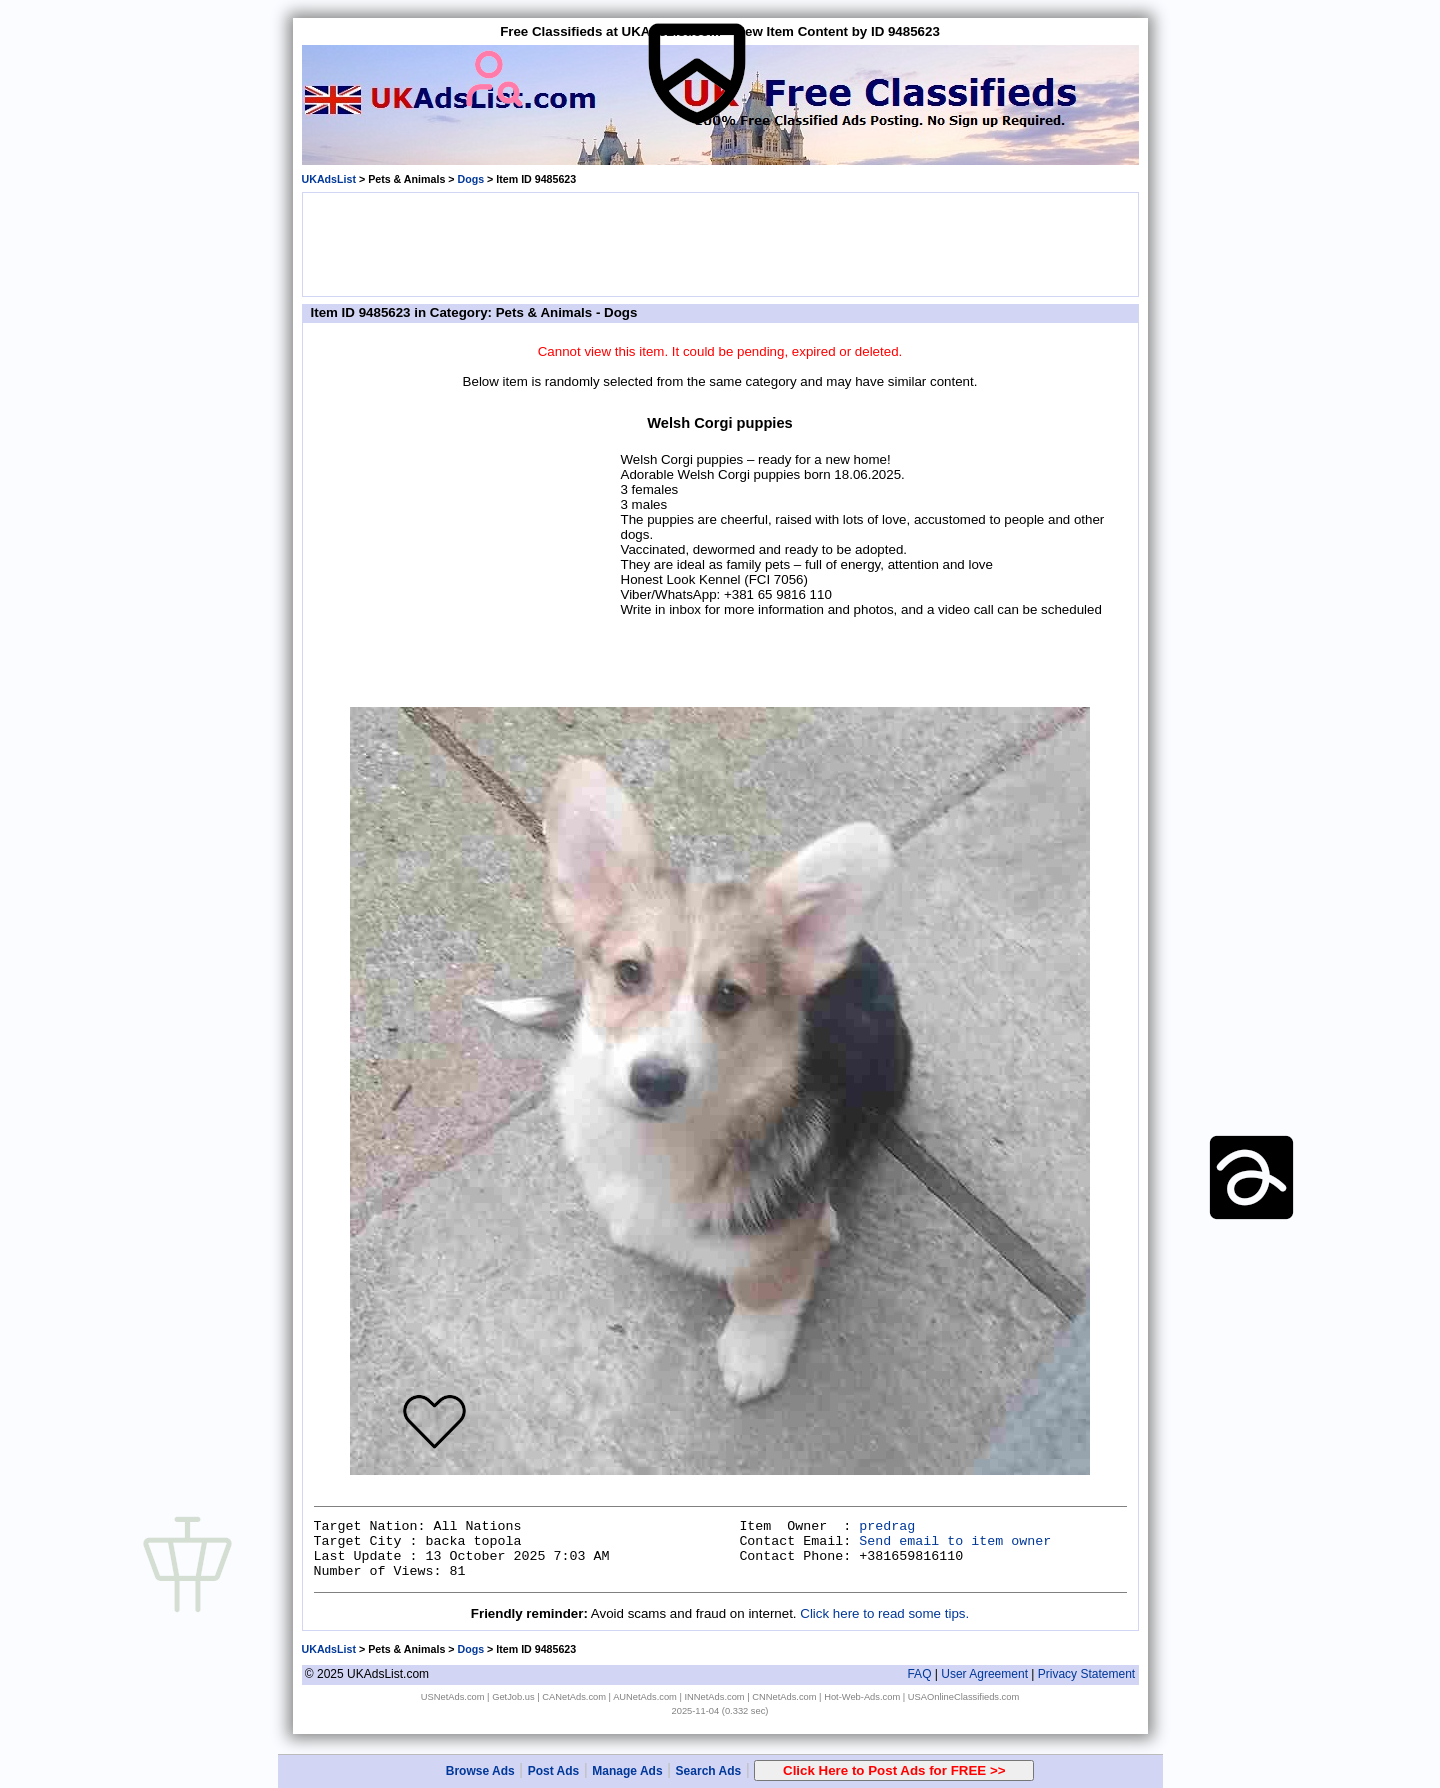 This screenshot has width=1440, height=1788. What do you see at coordinates (1251, 1177) in the screenshot?
I see `freehand drawing or sketch tool` at bounding box center [1251, 1177].